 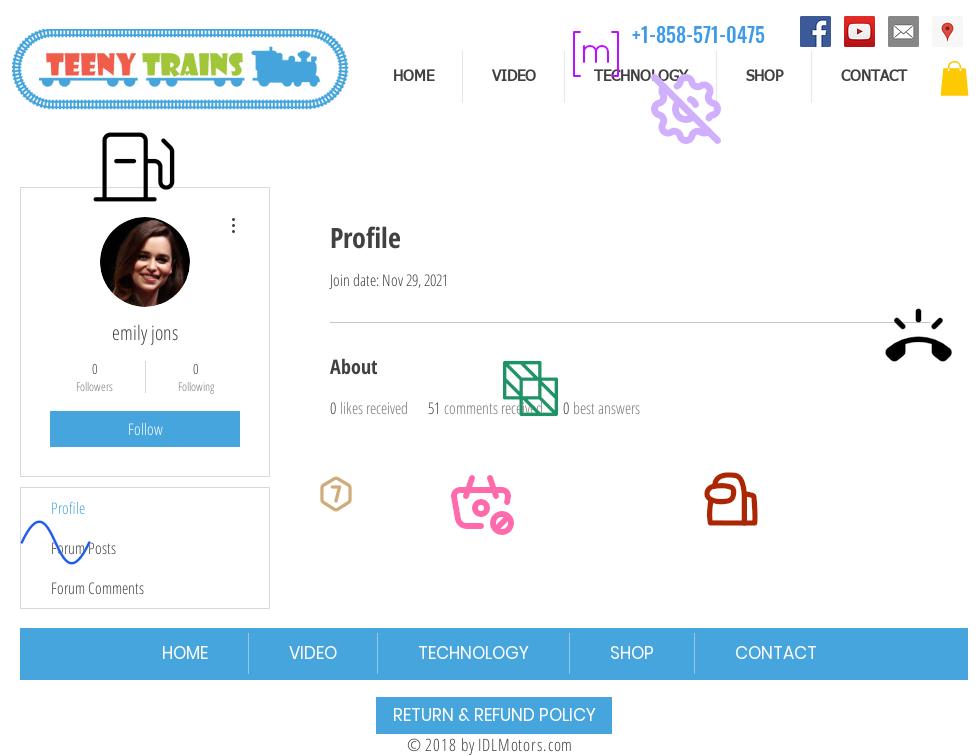 I want to click on adjust audio or sound wave settings, so click(x=55, y=542).